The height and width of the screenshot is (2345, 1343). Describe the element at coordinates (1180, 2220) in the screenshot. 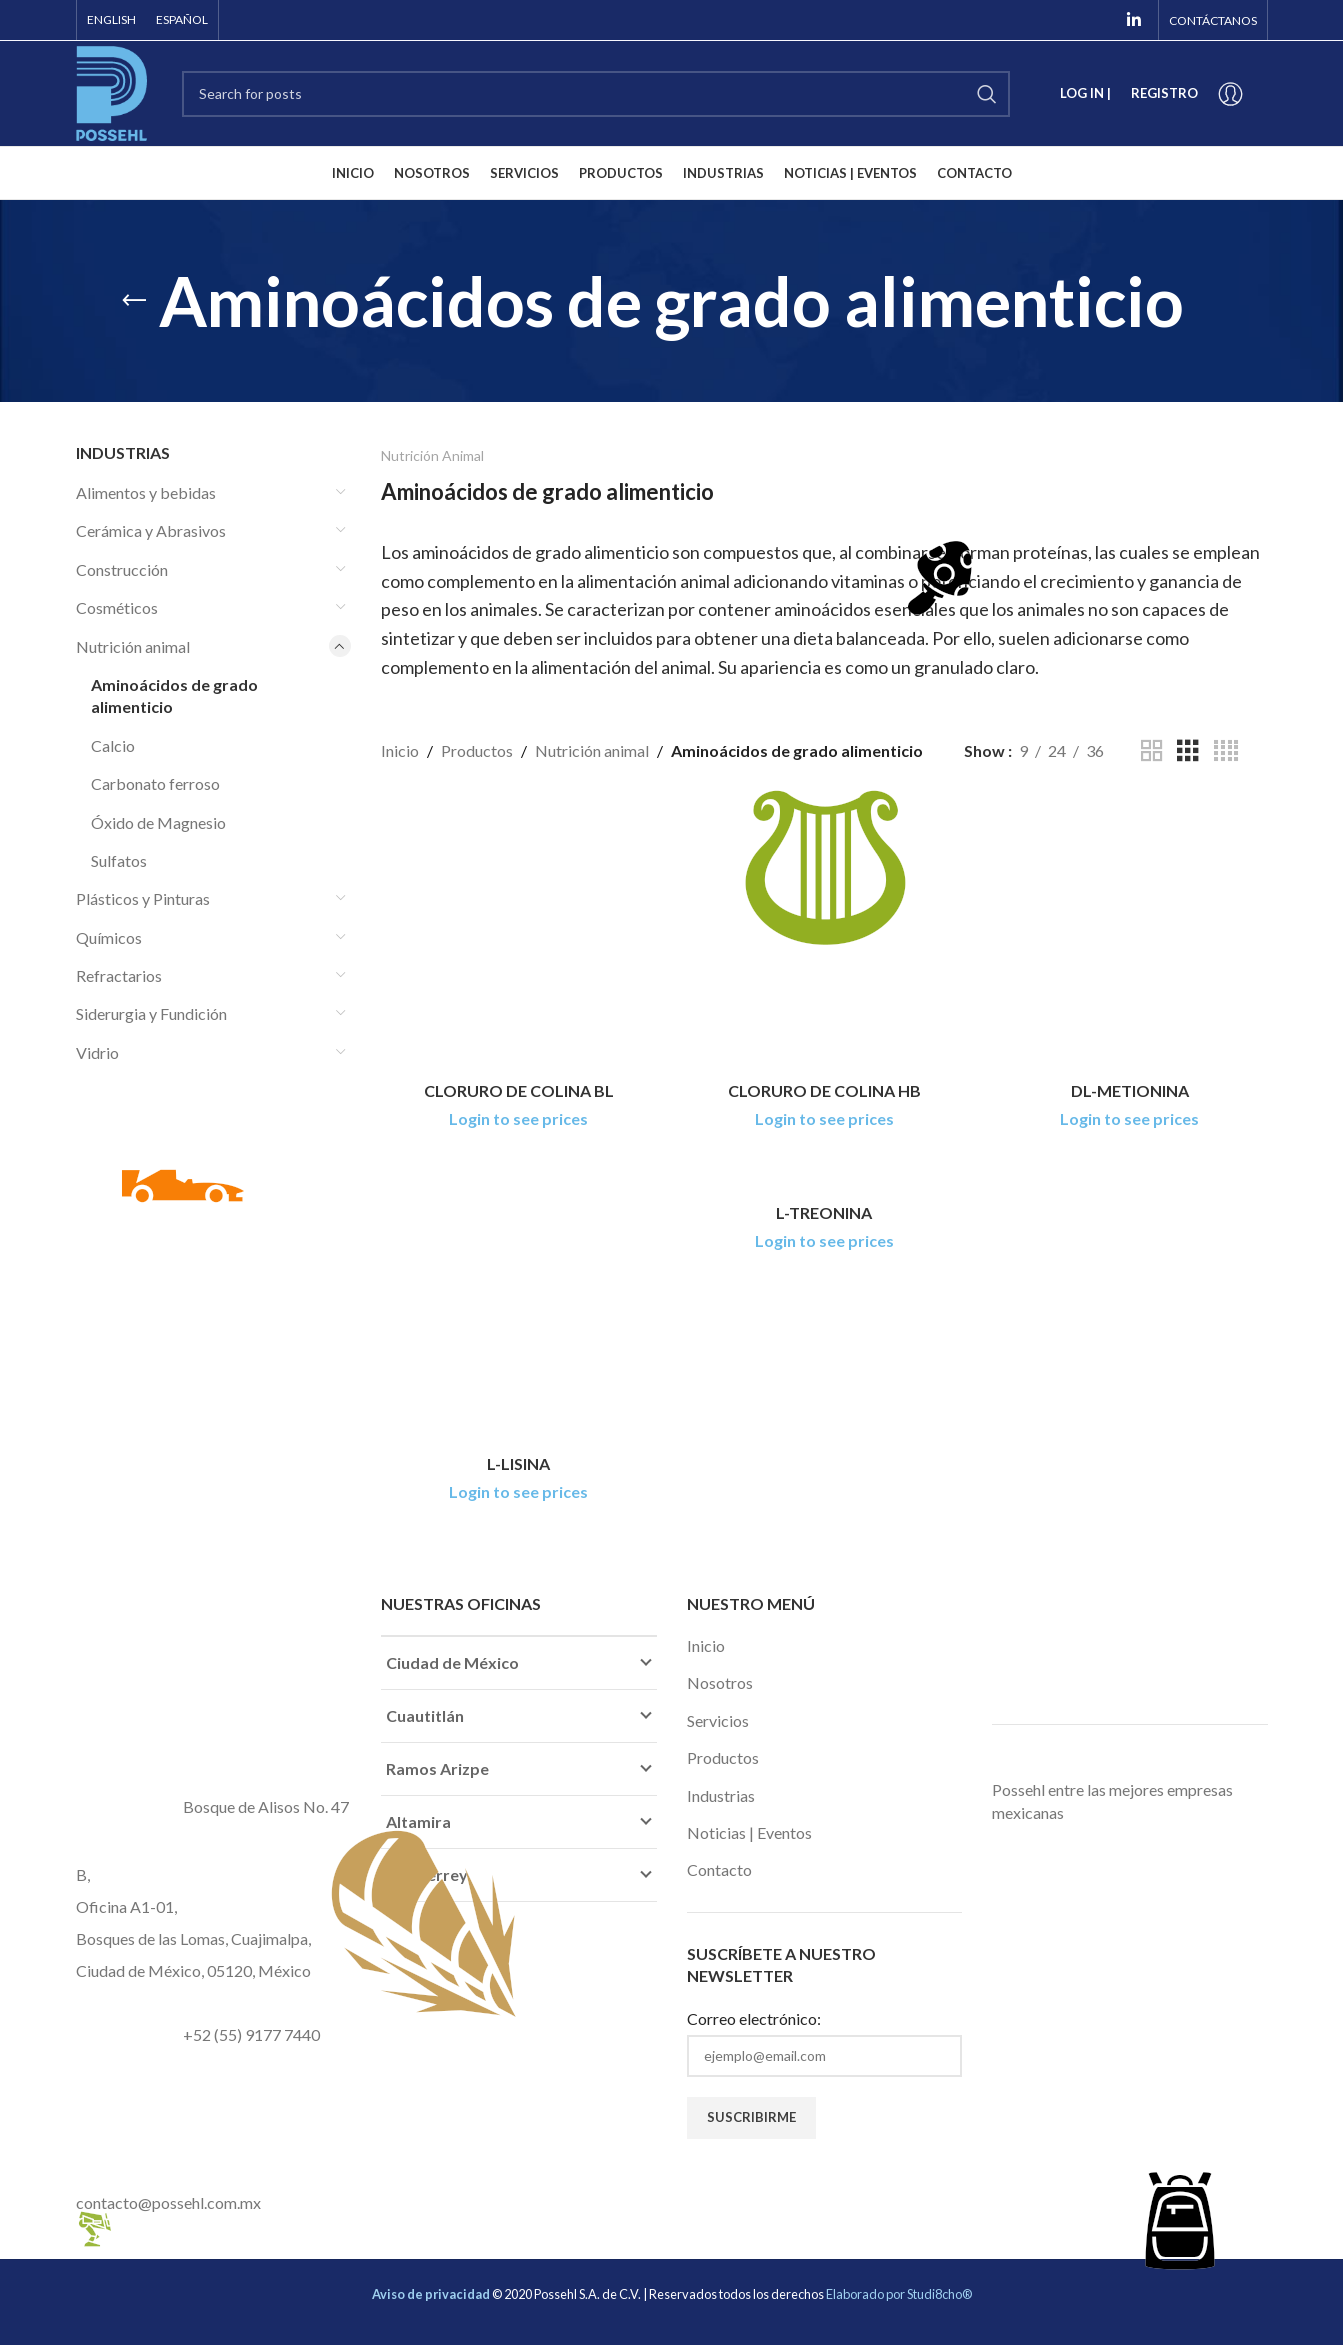

I see `access school or education features` at that location.